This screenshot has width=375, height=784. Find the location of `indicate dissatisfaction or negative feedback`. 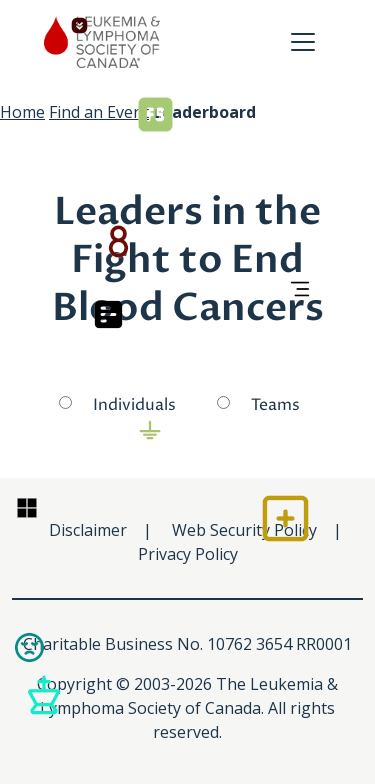

indicate dissatisfaction or negative feedback is located at coordinates (29, 647).